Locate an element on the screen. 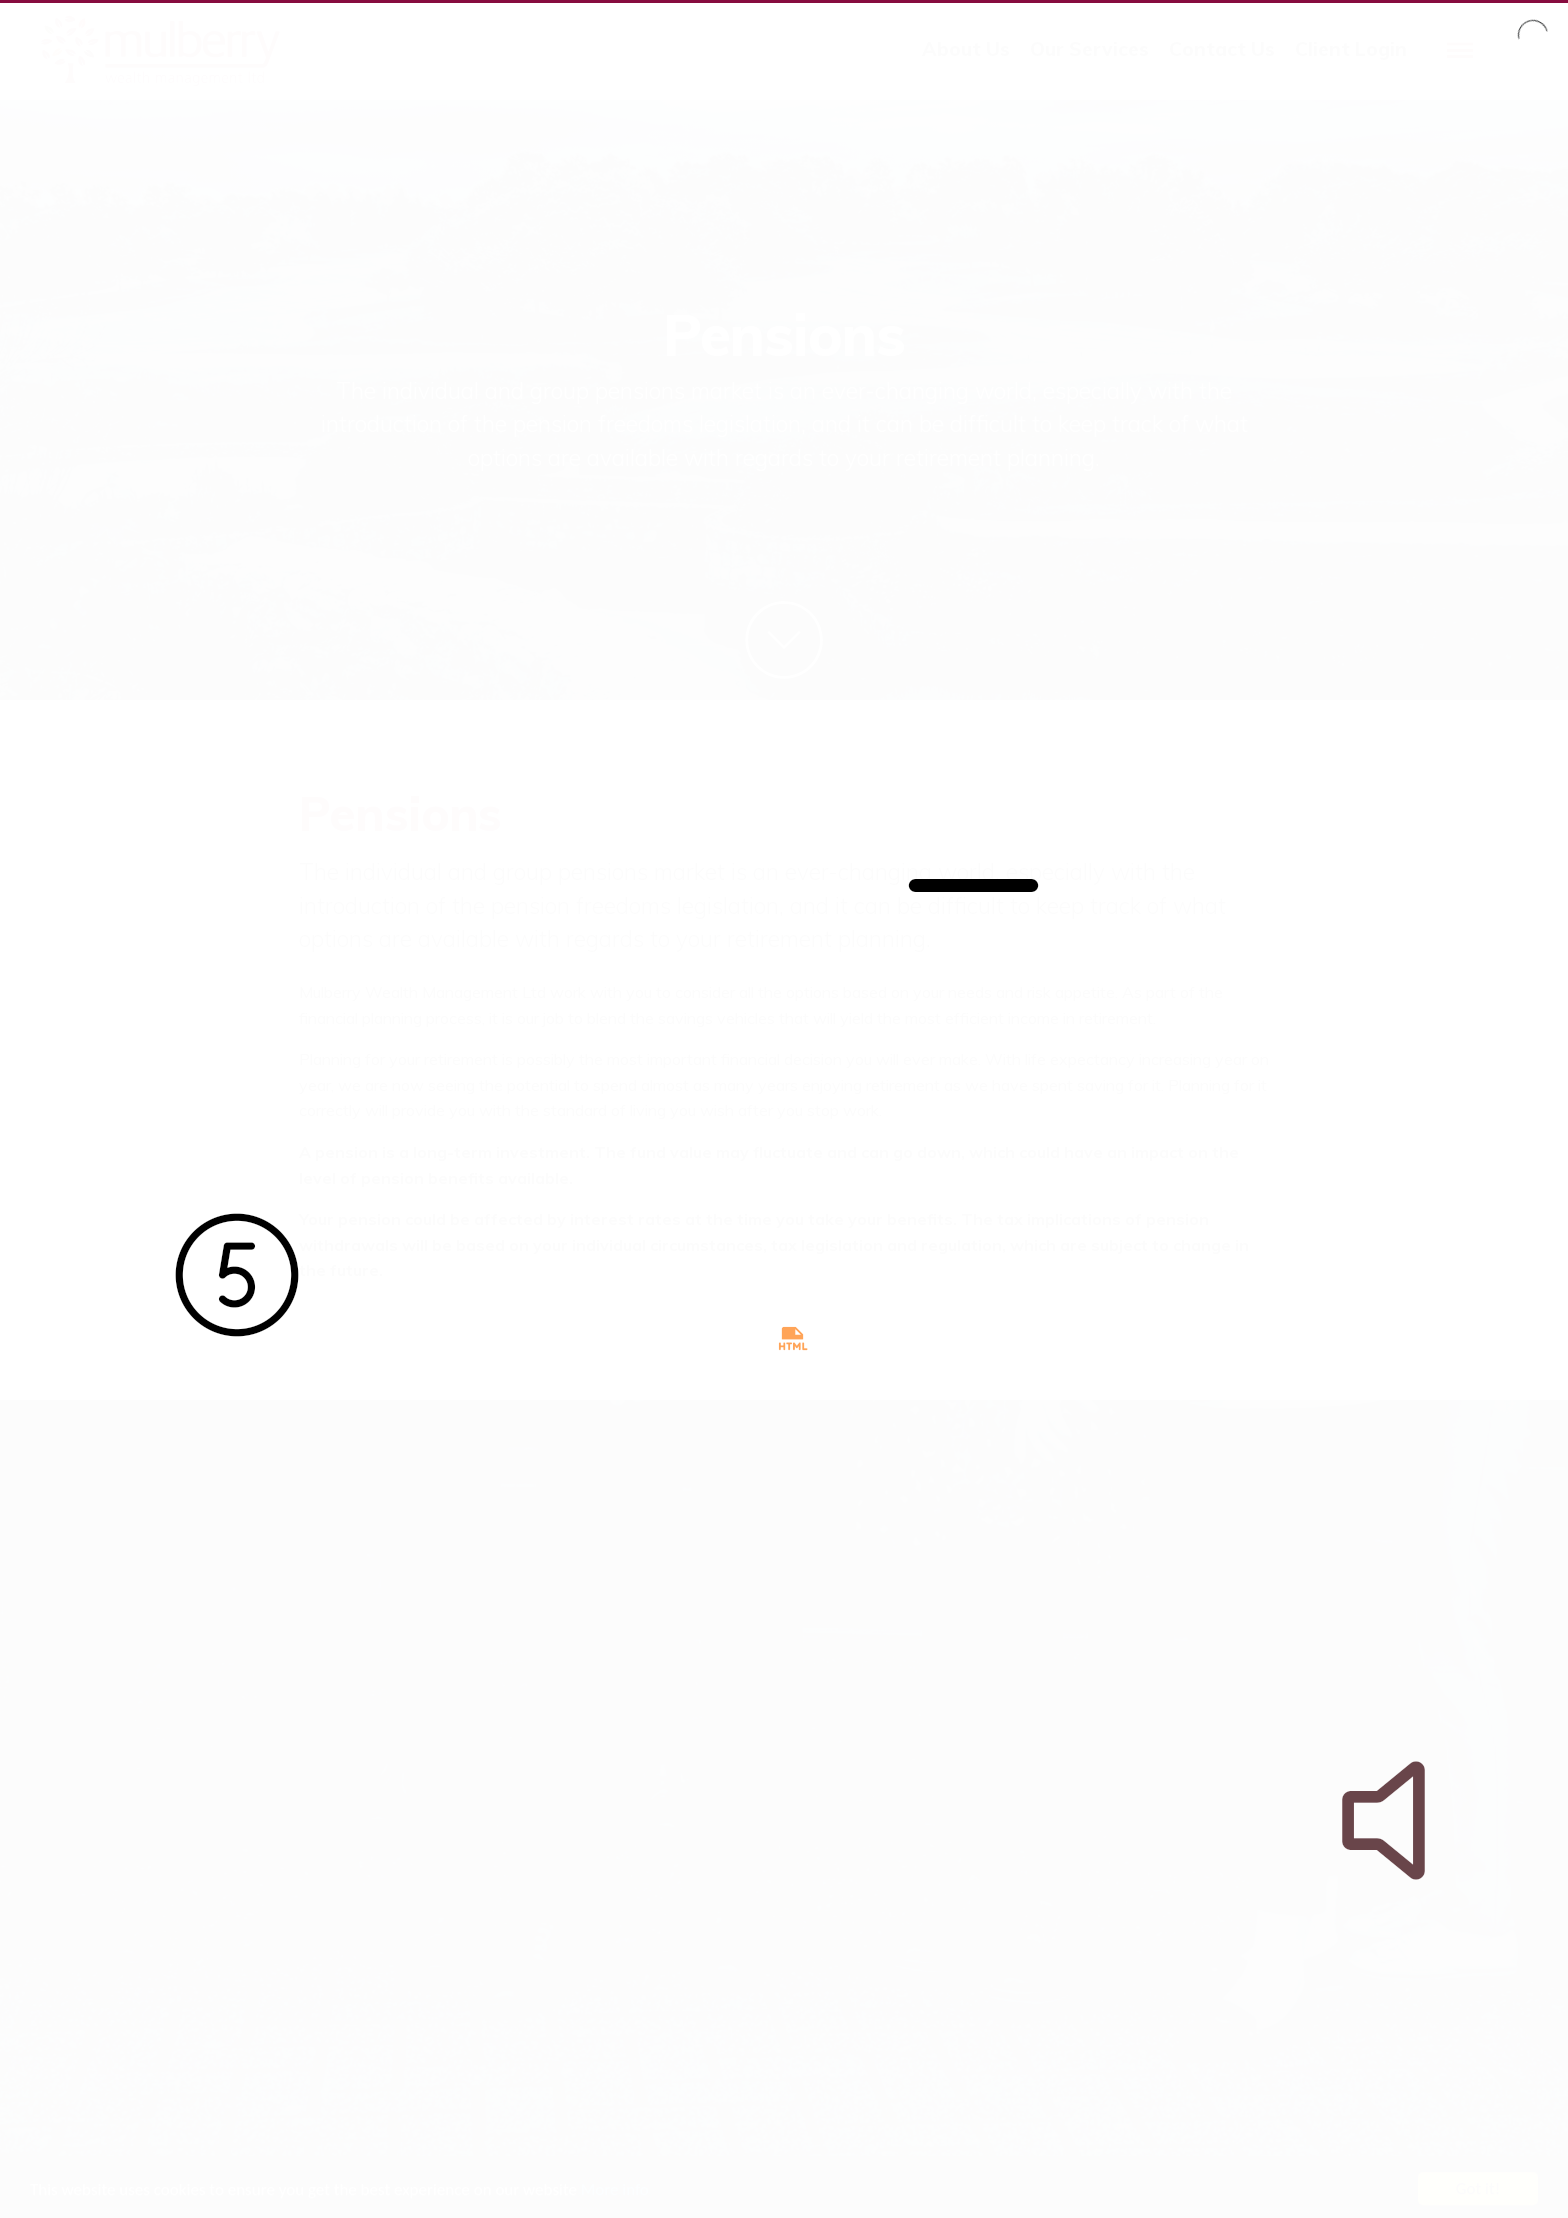  indicates step 5 in a multi-step process is located at coordinates (237, 1275).